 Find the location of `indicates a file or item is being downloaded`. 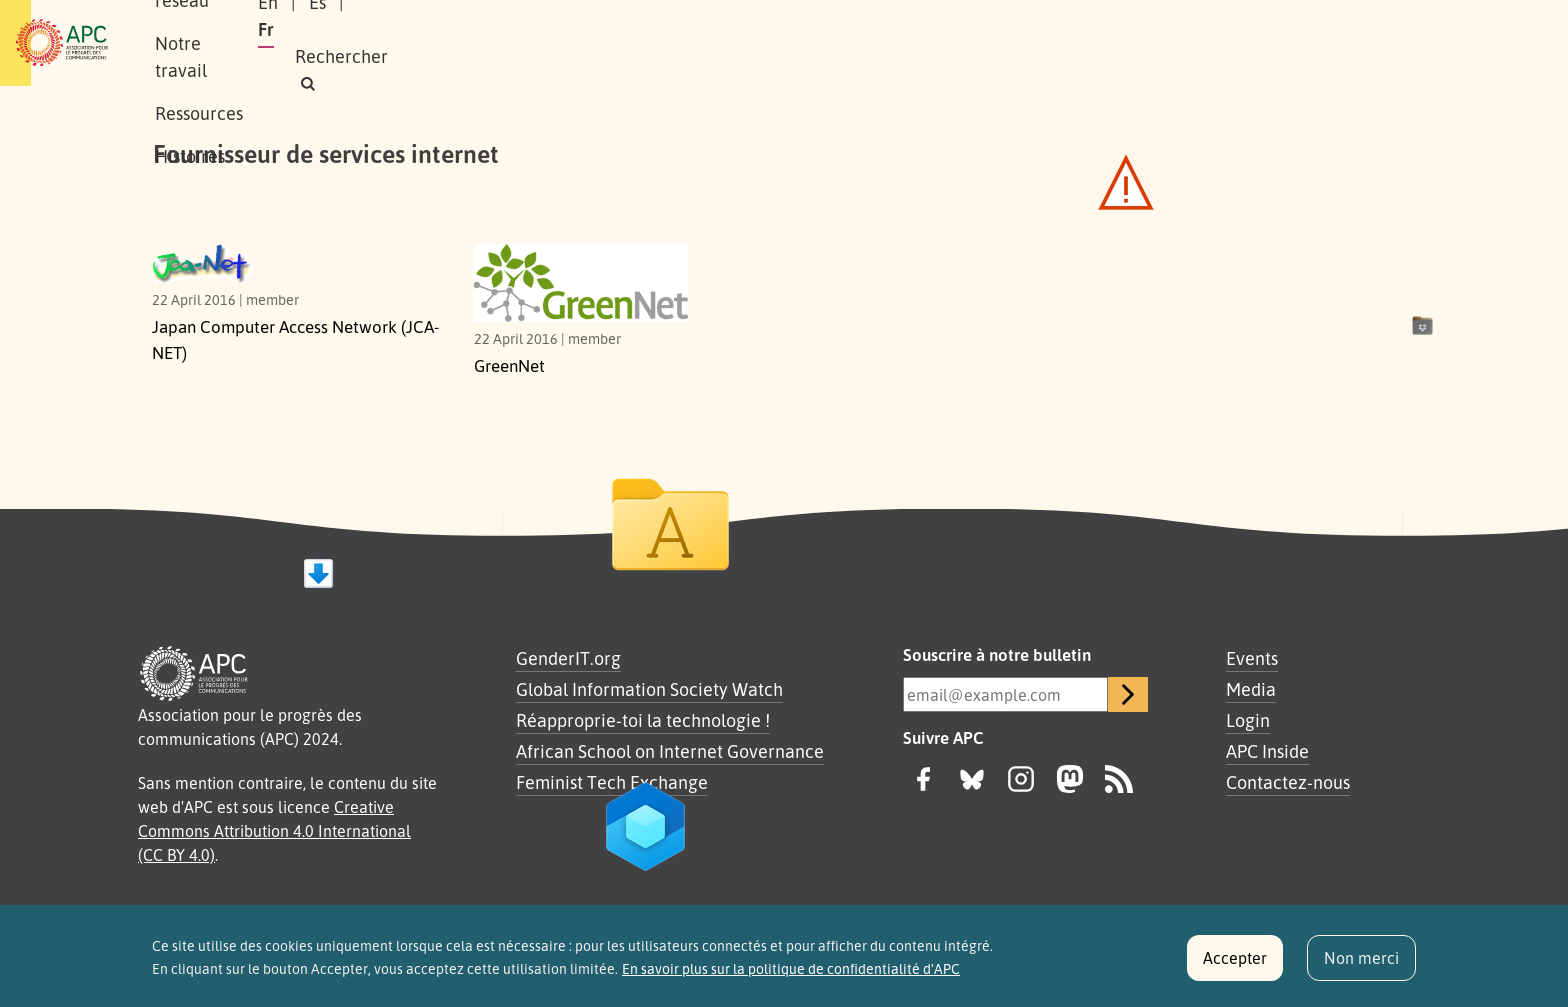

indicates a file or item is being downloaded is located at coordinates (341, 551).